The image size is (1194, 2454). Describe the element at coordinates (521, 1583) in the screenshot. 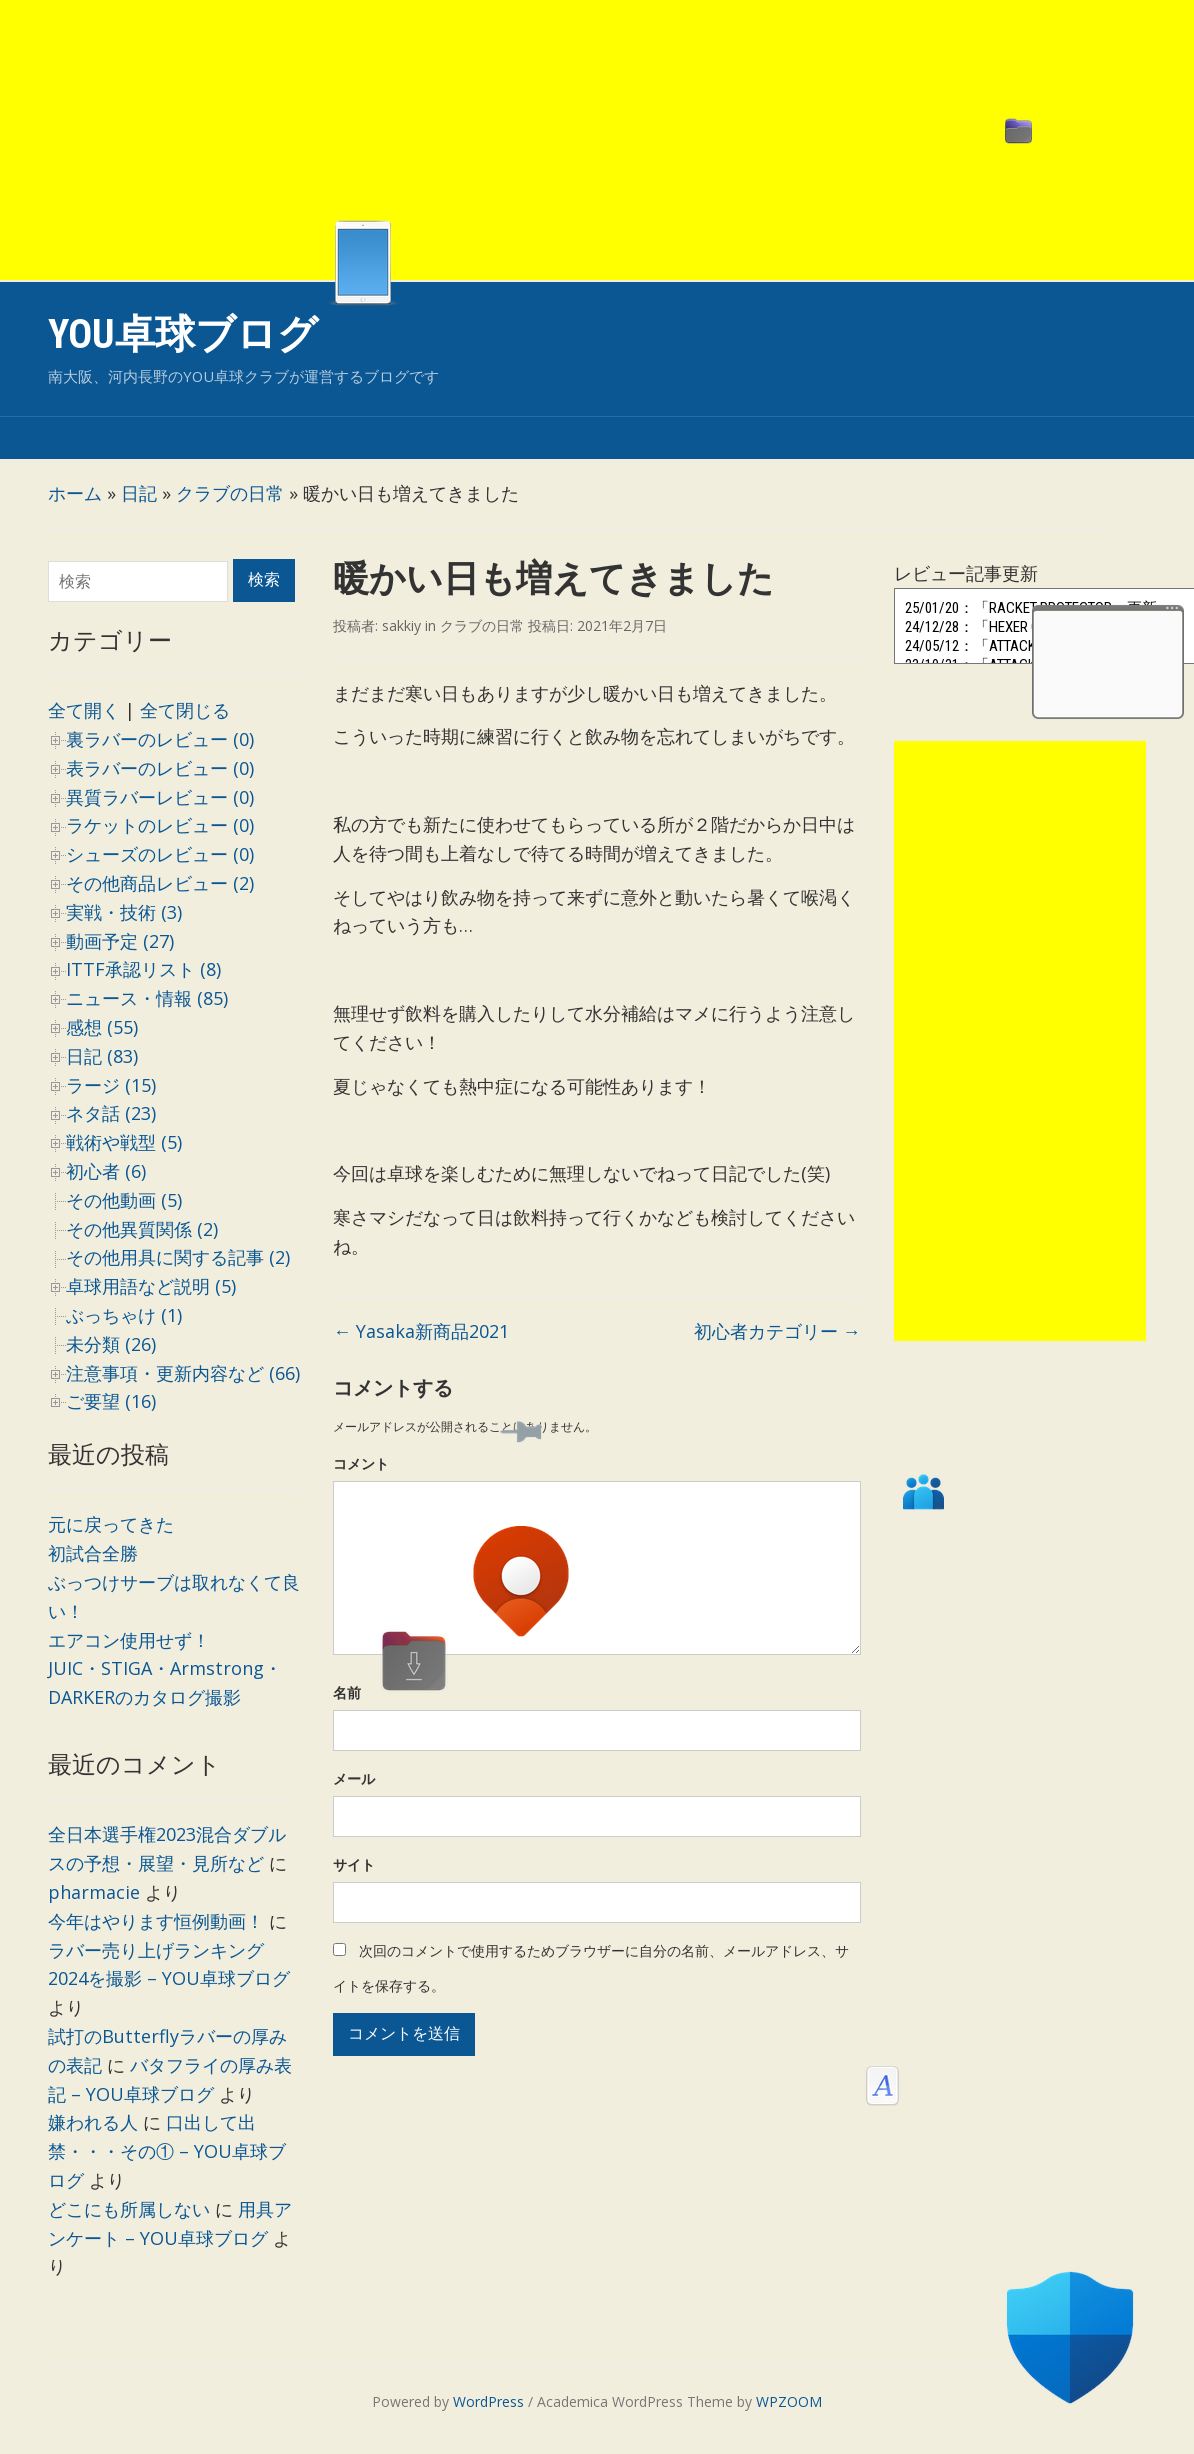

I see `open the maps app` at that location.